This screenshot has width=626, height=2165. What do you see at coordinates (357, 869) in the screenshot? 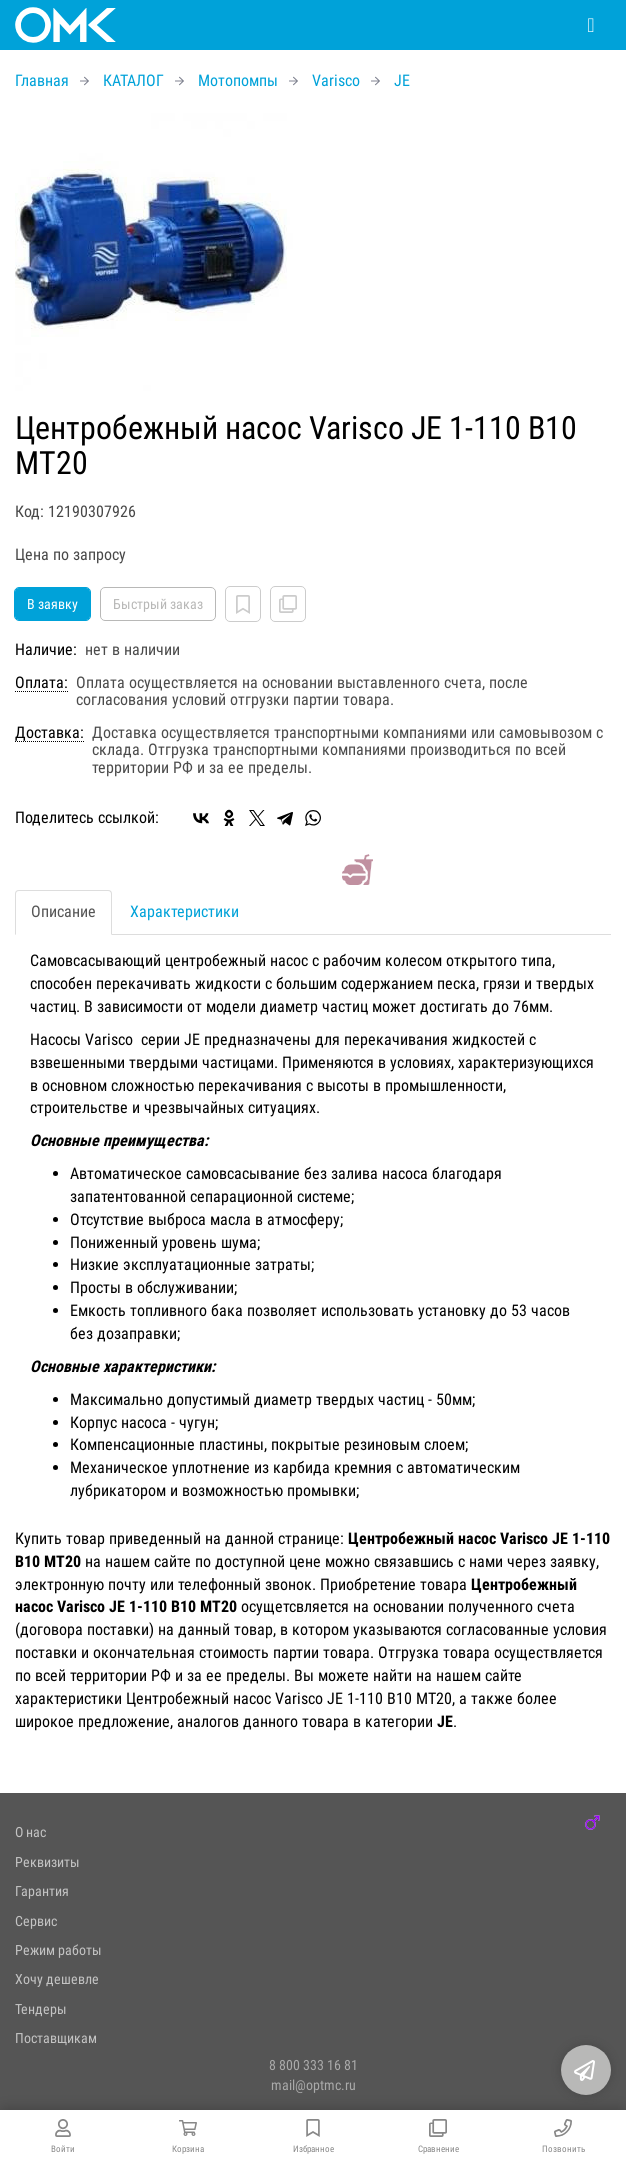
I see `browse nearby fast food restaurants` at bounding box center [357, 869].